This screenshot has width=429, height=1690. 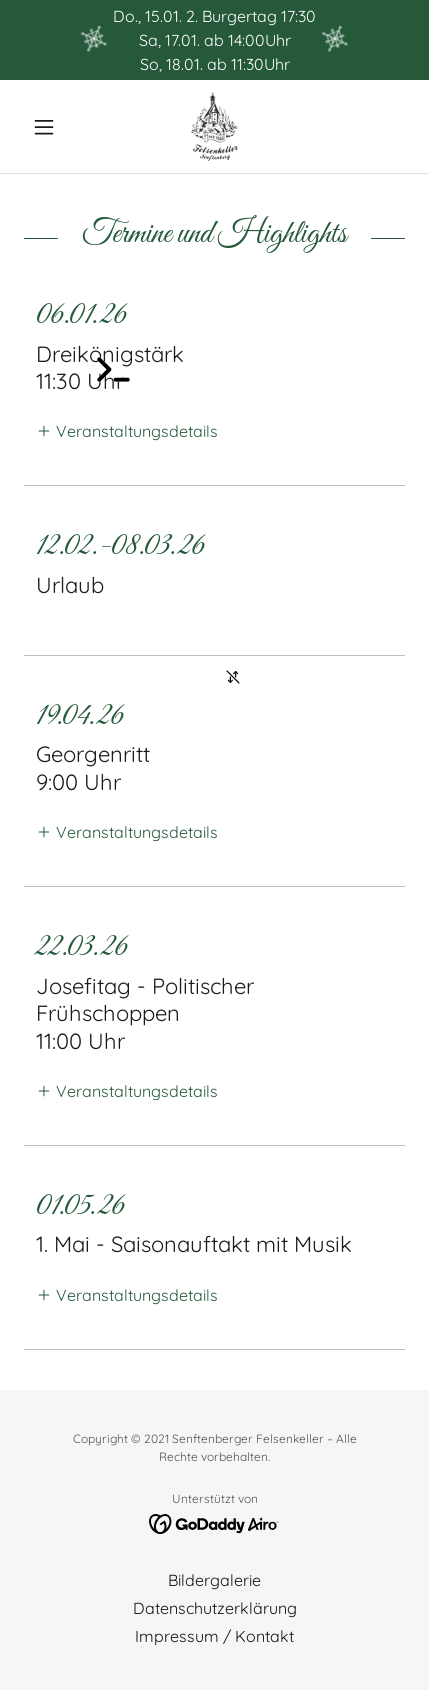 I want to click on open command line or terminal, so click(x=113, y=369).